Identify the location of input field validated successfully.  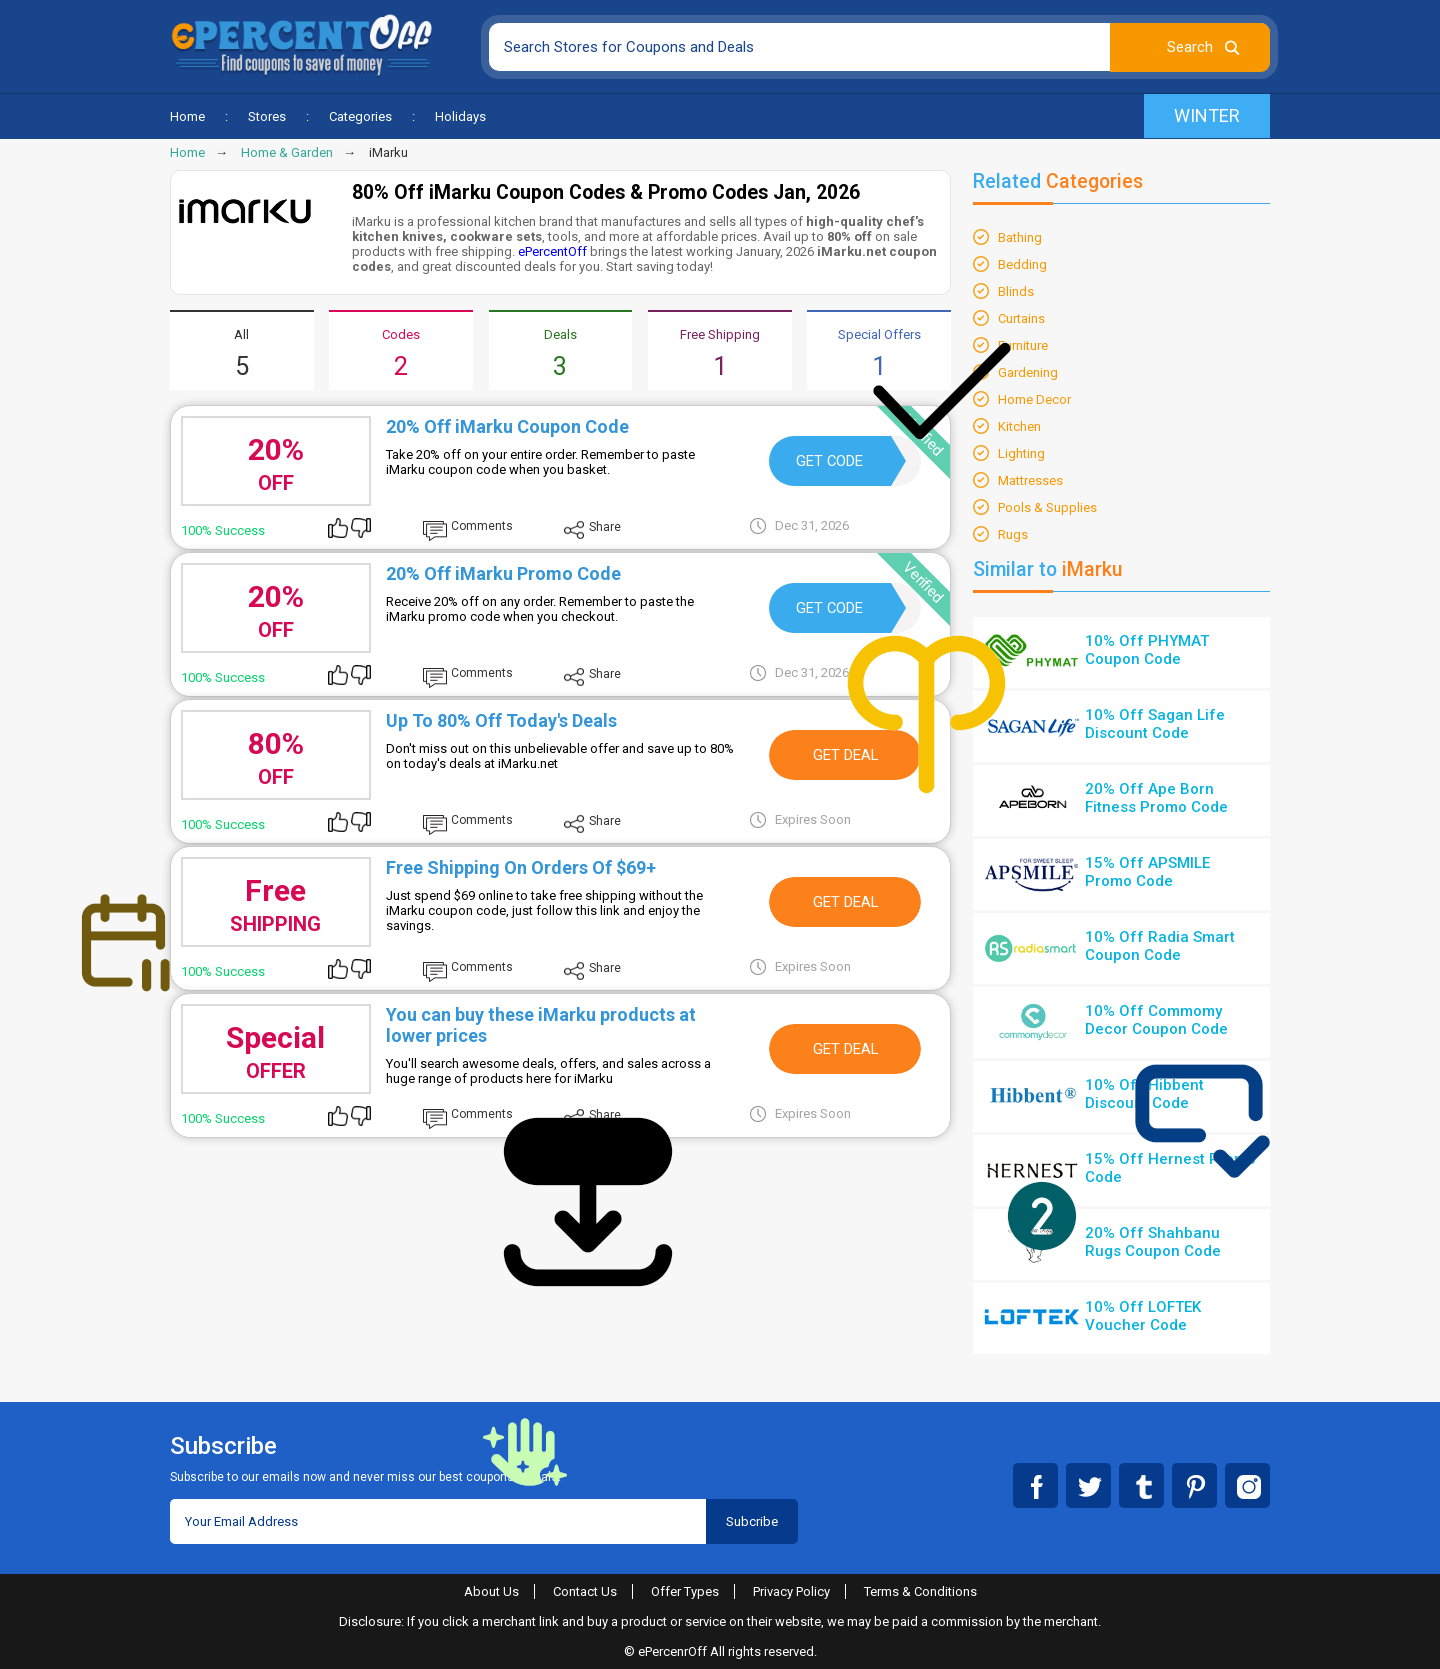
(1199, 1107).